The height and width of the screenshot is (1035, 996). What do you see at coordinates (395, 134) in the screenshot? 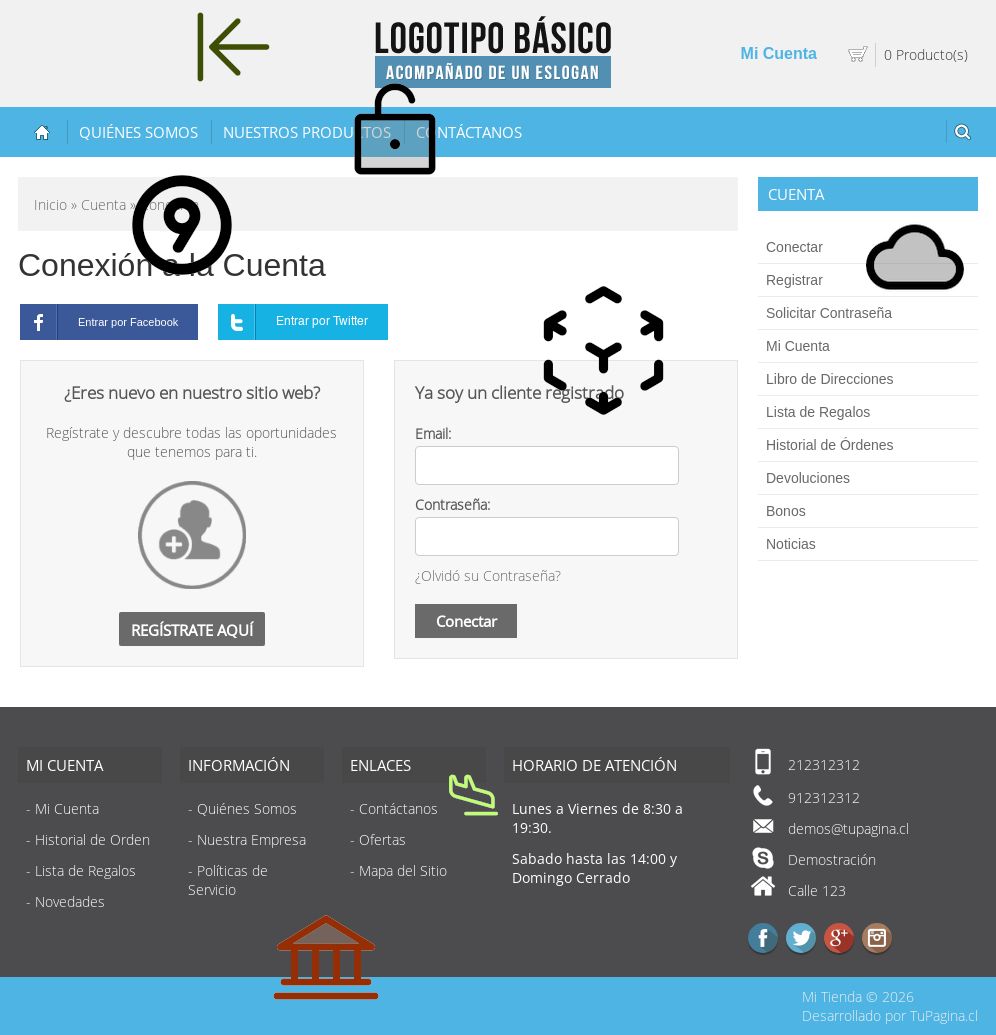
I see `unlock a protected item or feature` at bounding box center [395, 134].